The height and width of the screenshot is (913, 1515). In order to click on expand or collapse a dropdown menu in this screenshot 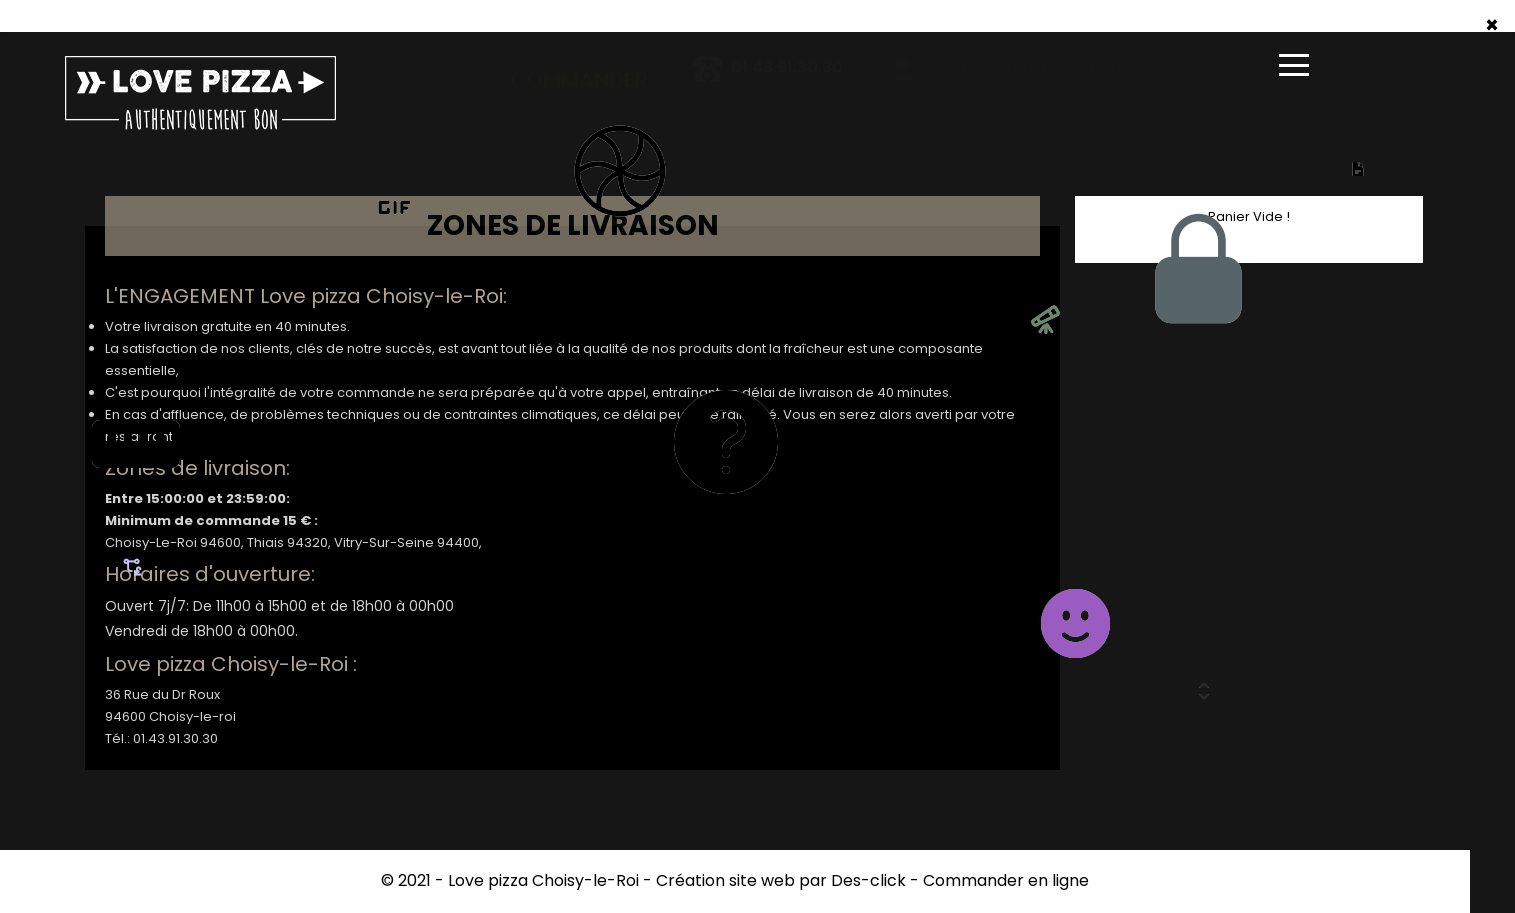, I will do `click(1204, 691)`.